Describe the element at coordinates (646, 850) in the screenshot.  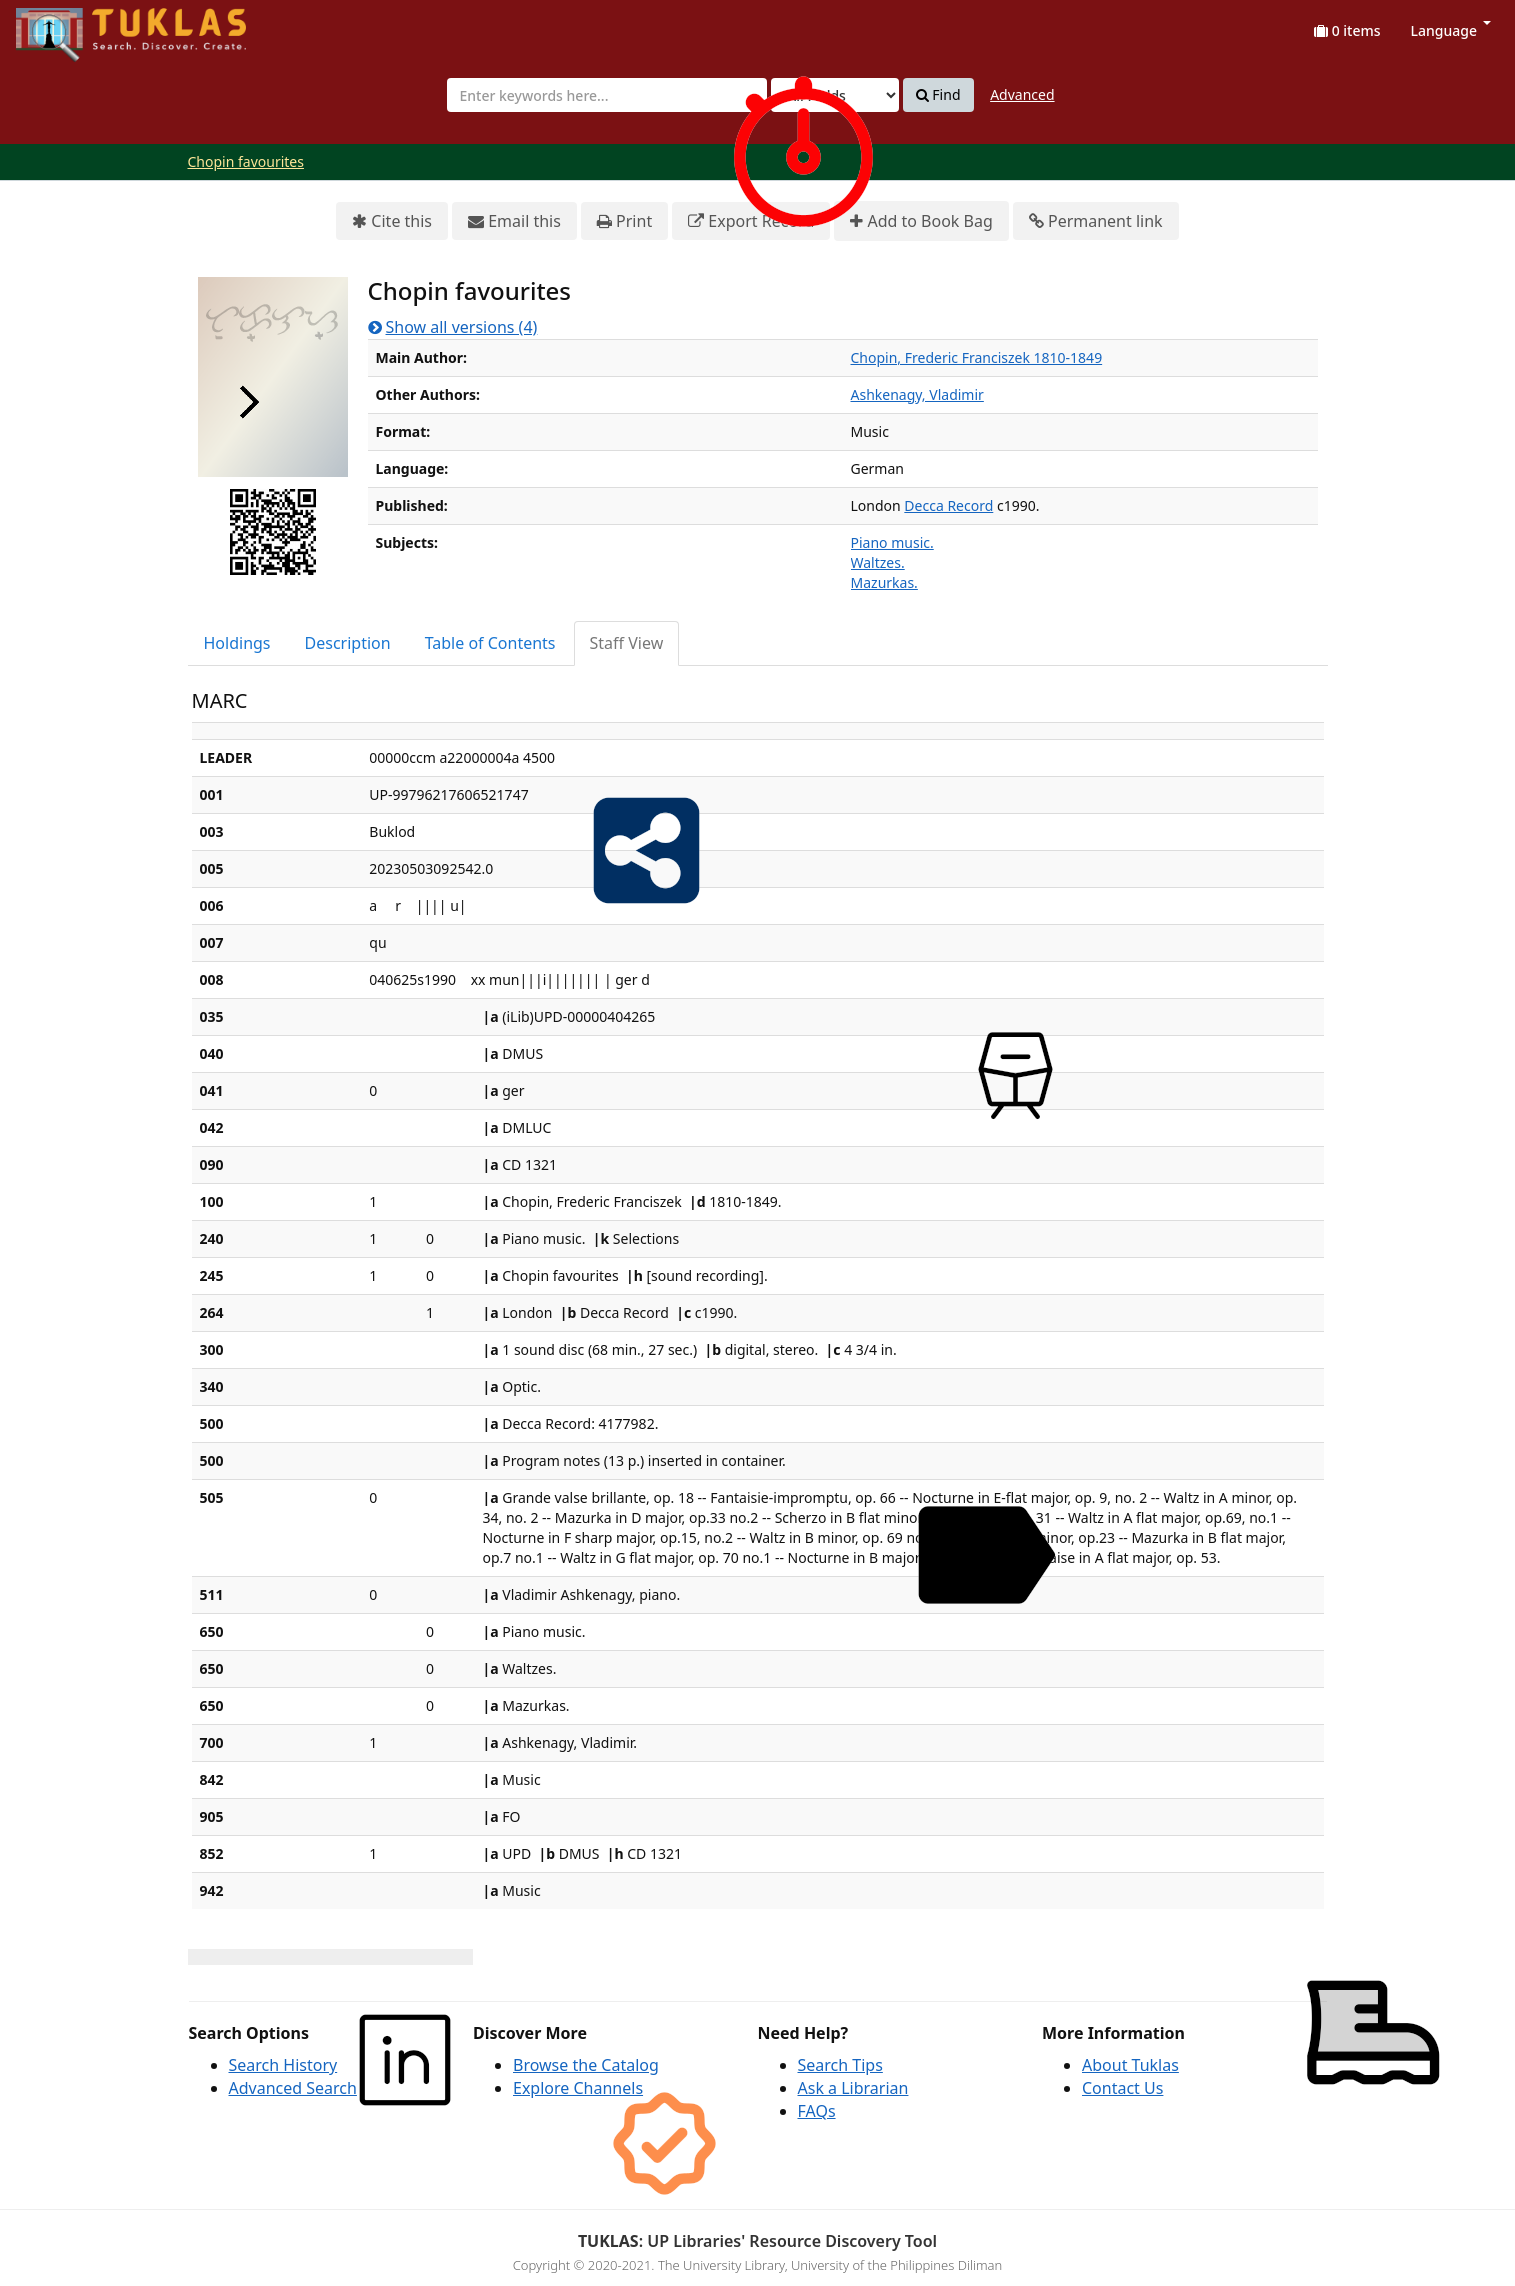
I see `share content to social media or other apps` at that location.